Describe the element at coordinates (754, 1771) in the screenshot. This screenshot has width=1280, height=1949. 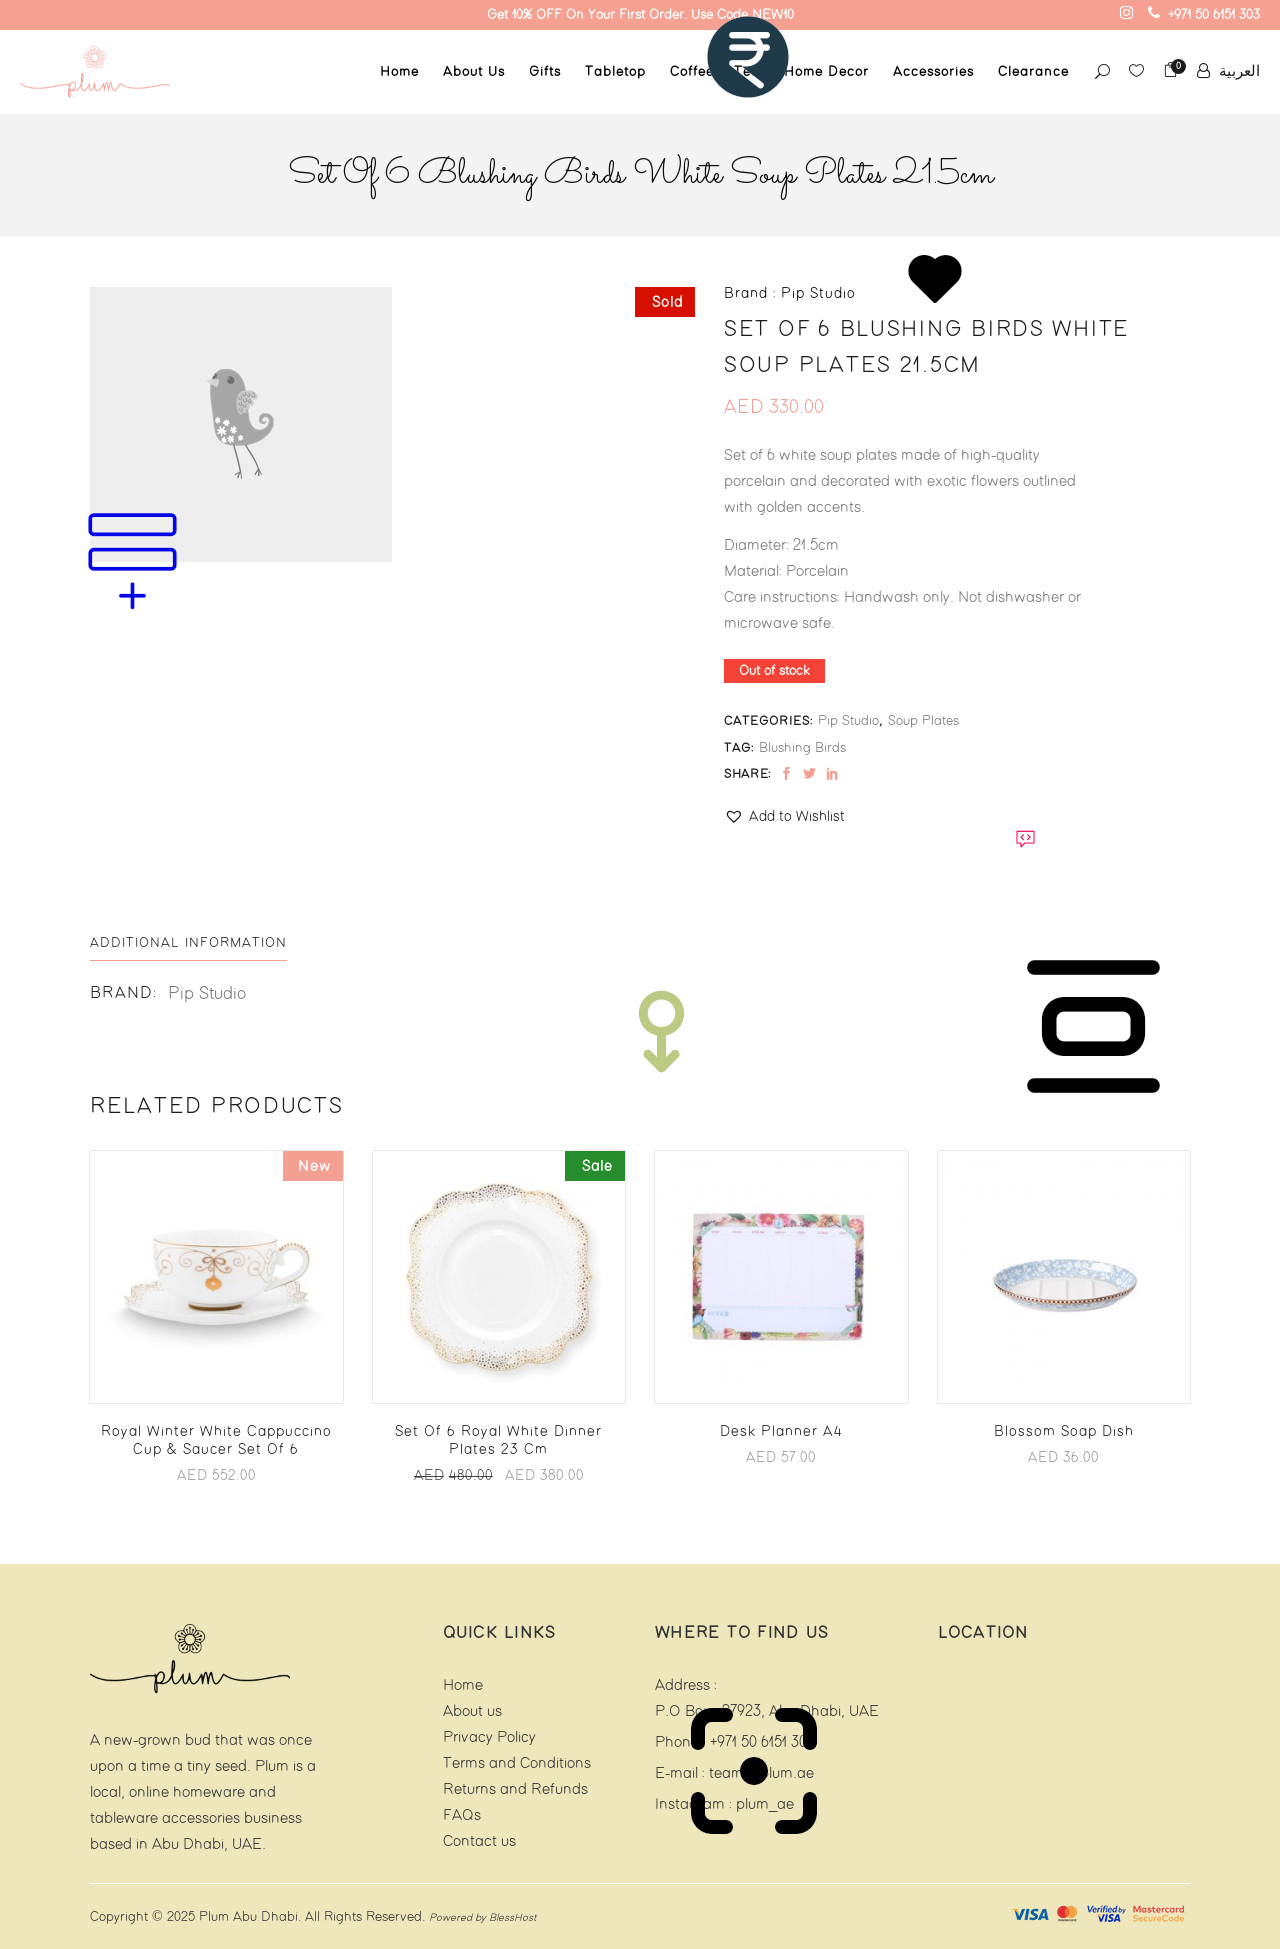
I see `center focus on selected area` at that location.